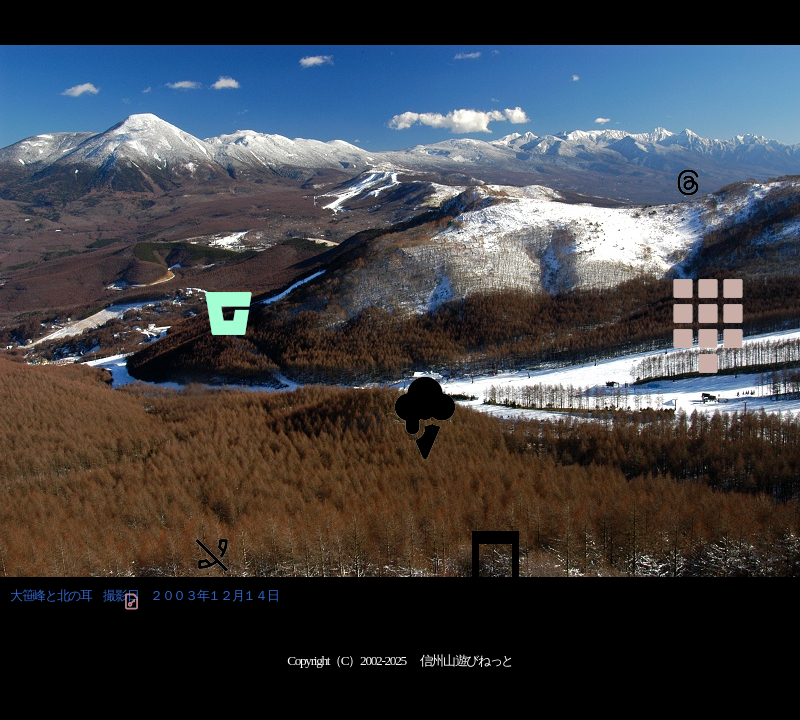 The image size is (800, 720). What do you see at coordinates (708, 326) in the screenshot?
I see `open the dial pad to enter a number` at bounding box center [708, 326].